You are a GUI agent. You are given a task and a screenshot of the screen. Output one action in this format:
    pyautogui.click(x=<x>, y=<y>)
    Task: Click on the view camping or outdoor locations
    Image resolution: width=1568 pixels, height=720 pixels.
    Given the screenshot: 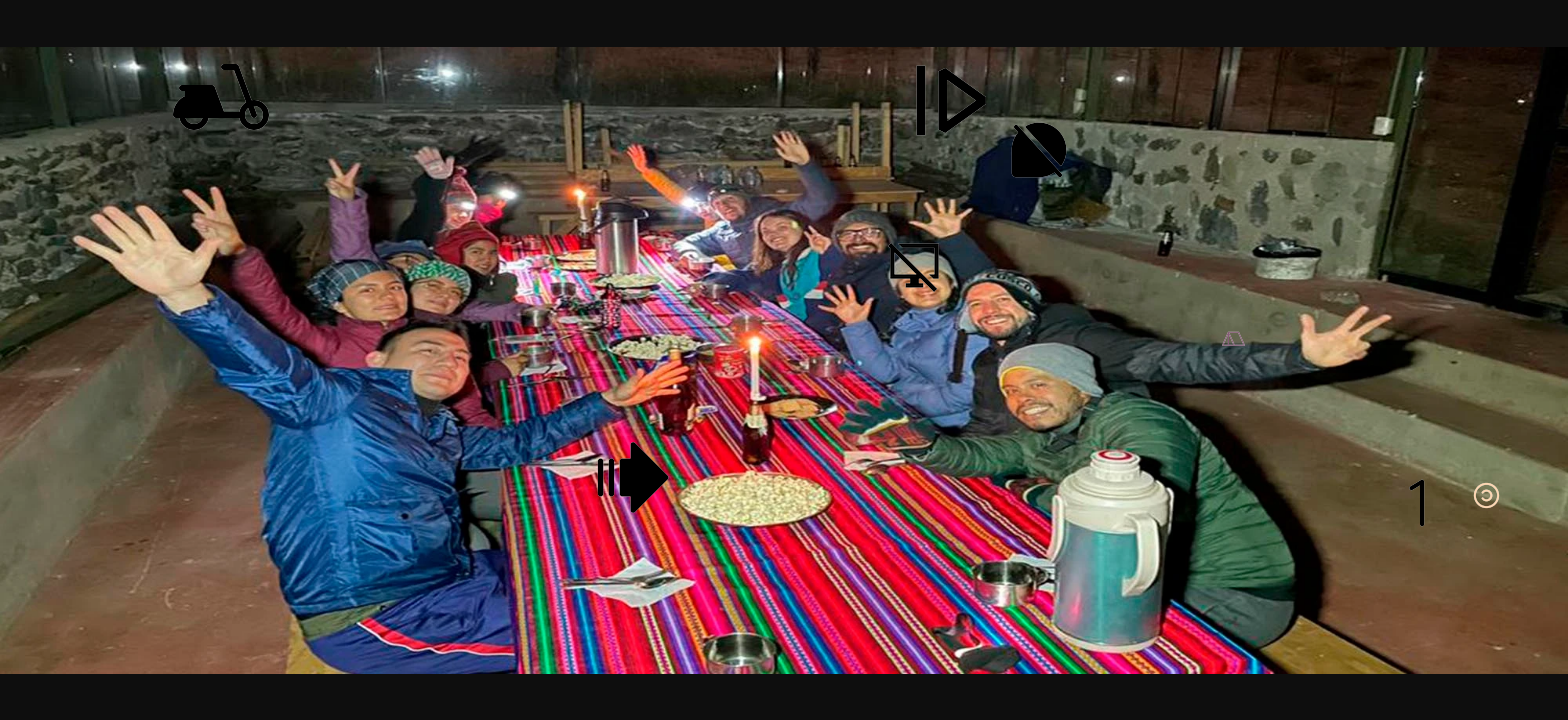 What is the action you would take?
    pyautogui.click(x=1233, y=339)
    